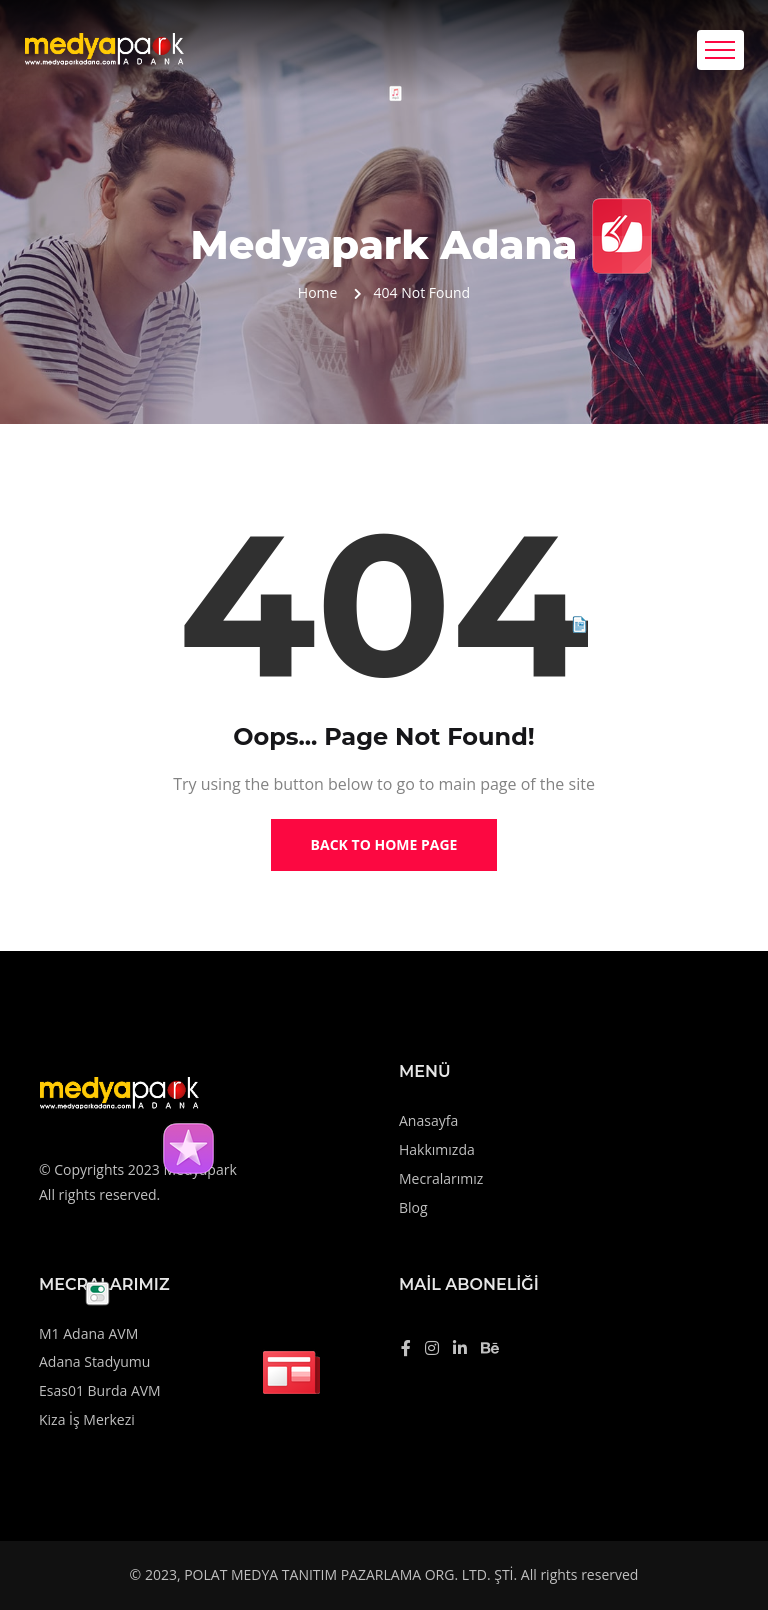 Image resolution: width=768 pixels, height=1610 pixels. What do you see at coordinates (579, 624) in the screenshot?
I see `open a libreoffice writer document` at bounding box center [579, 624].